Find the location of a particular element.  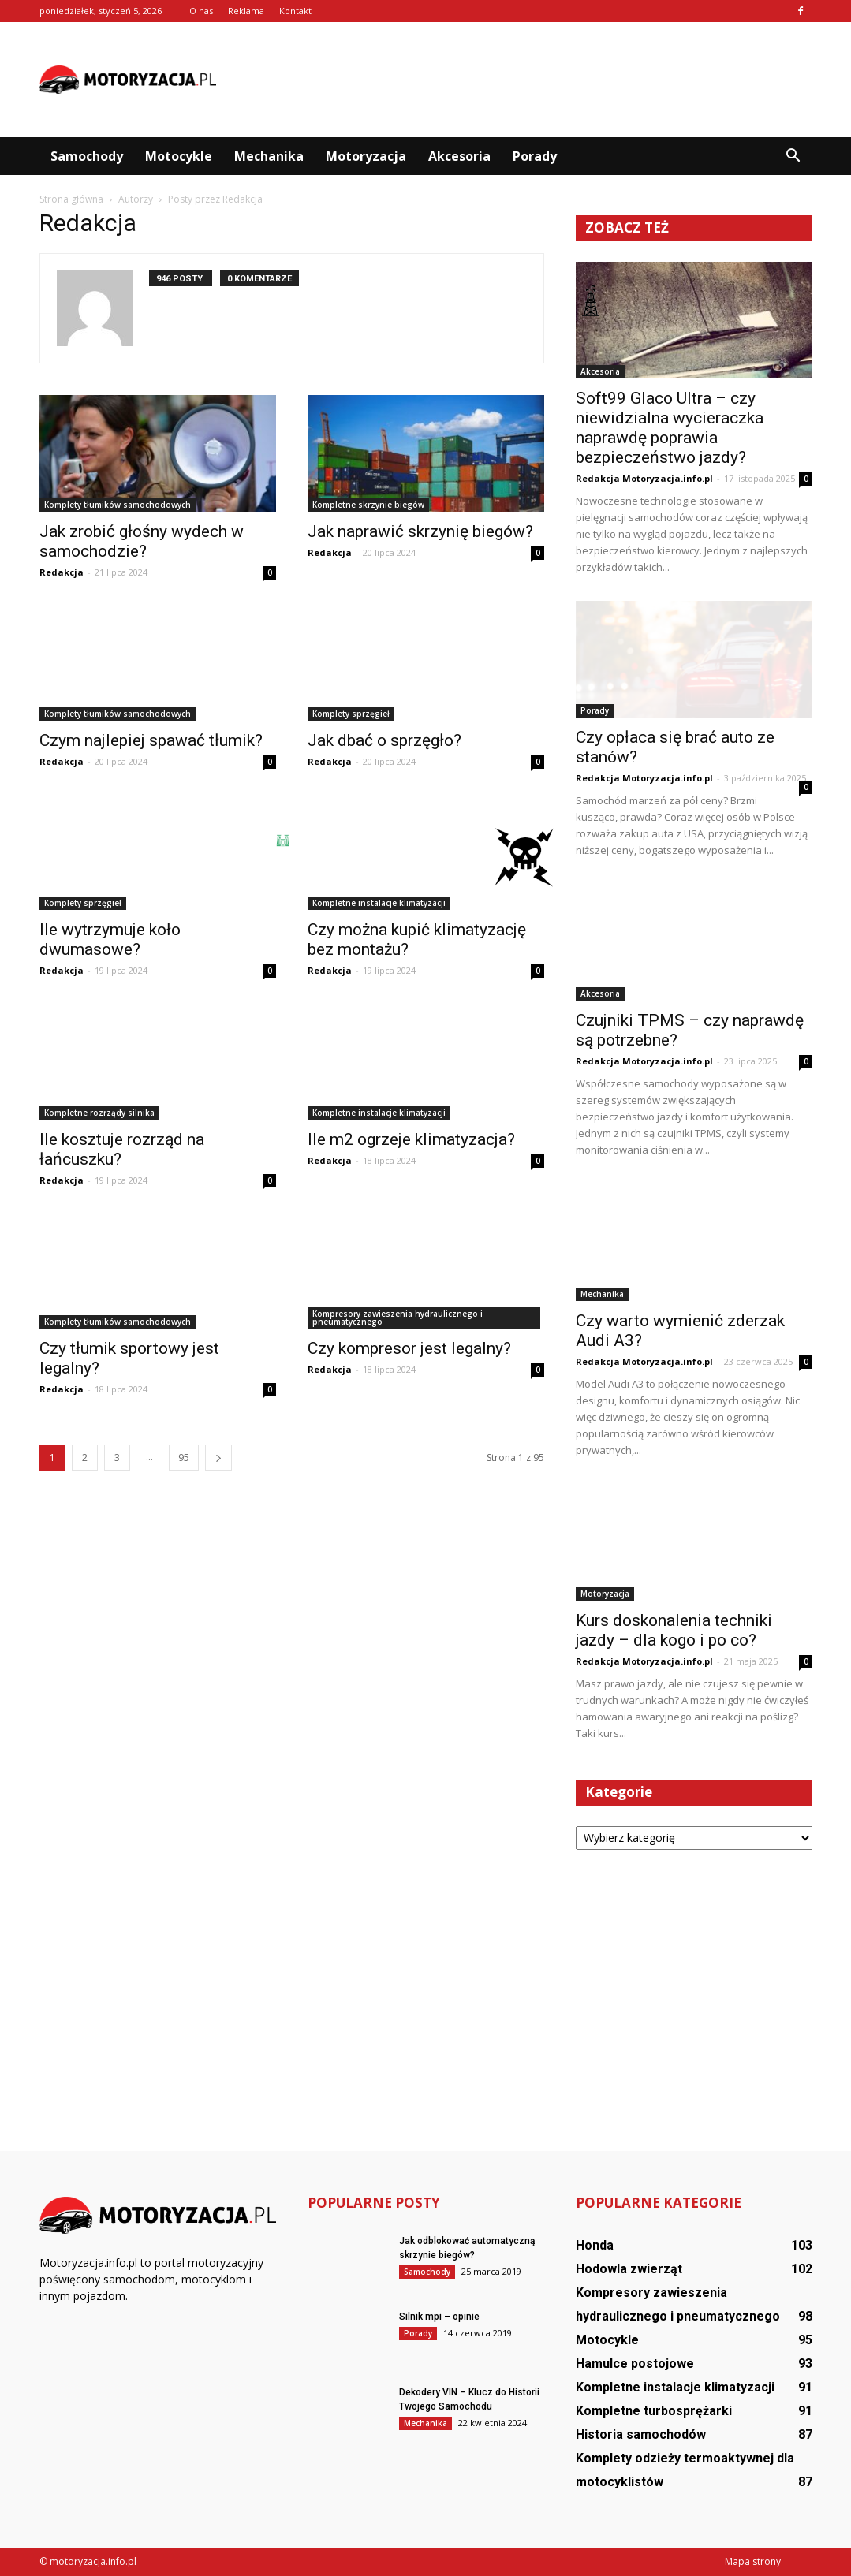

access ancient egypt themed content or levels is located at coordinates (282, 840).